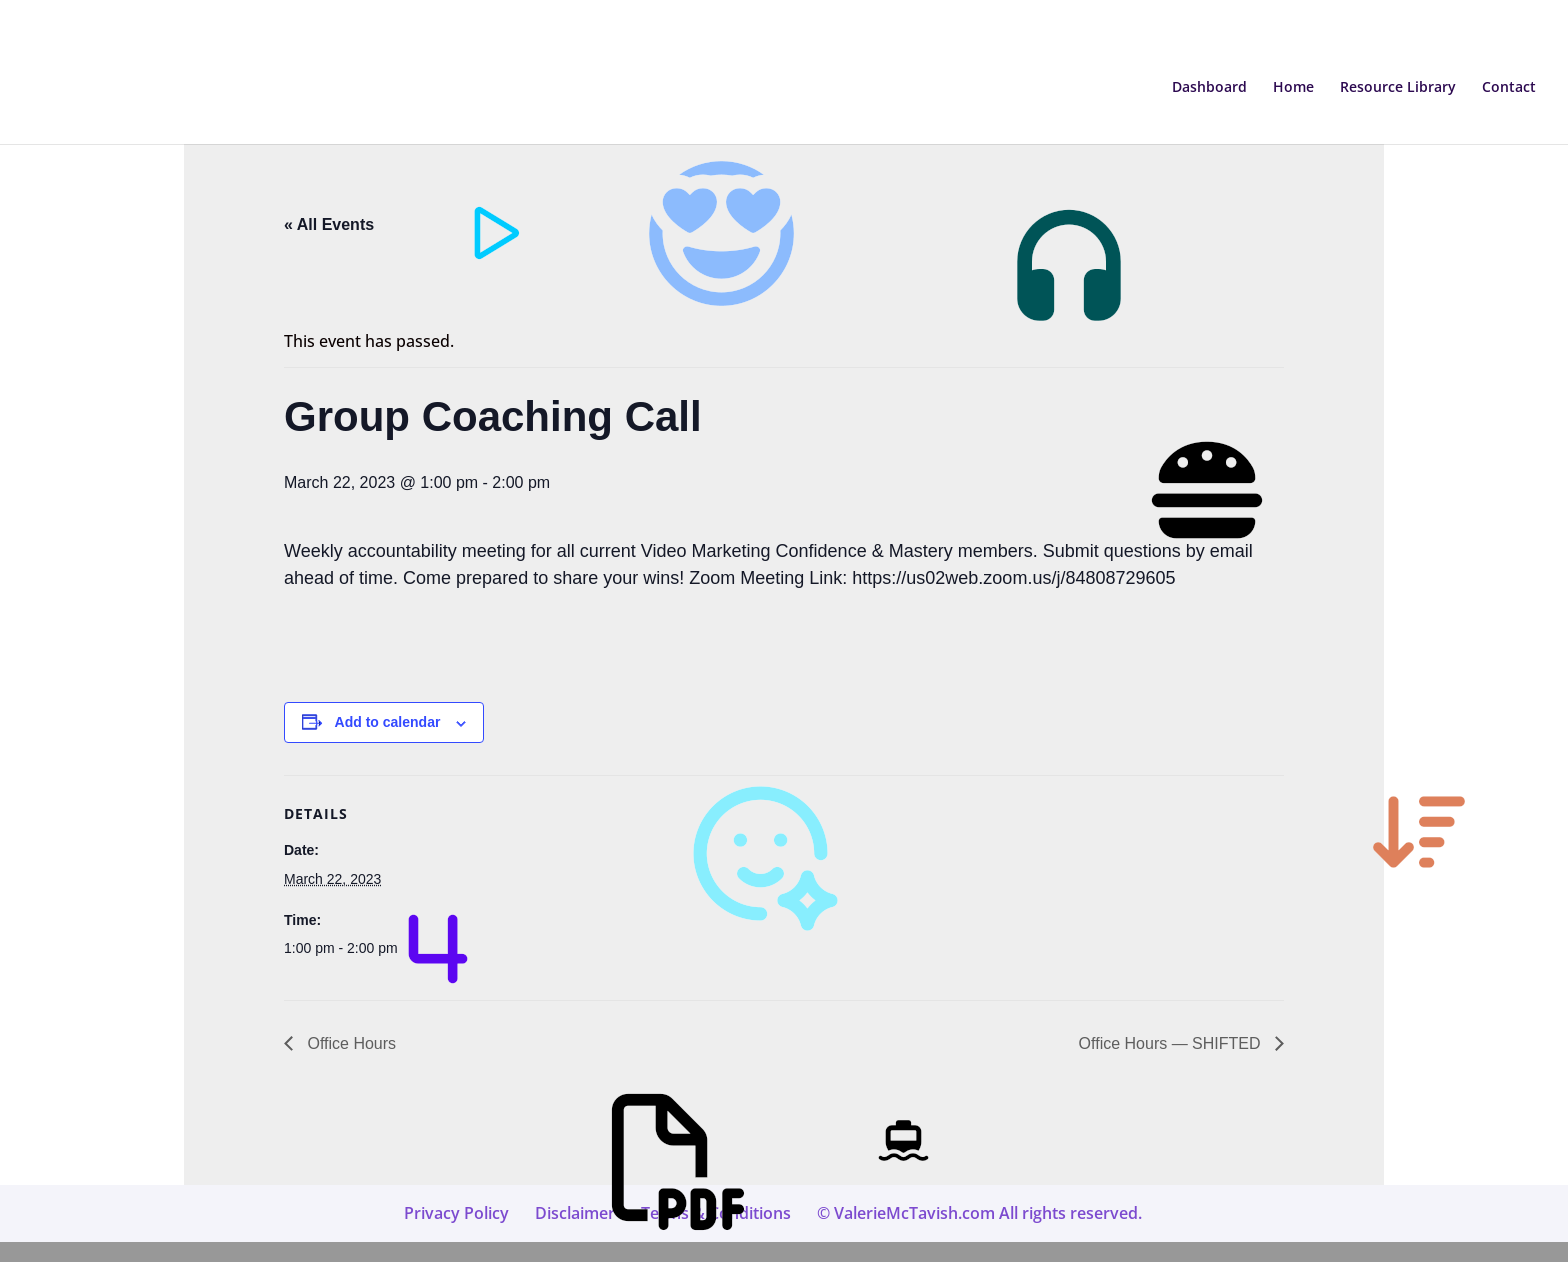  I want to click on play media or start video, so click(491, 233).